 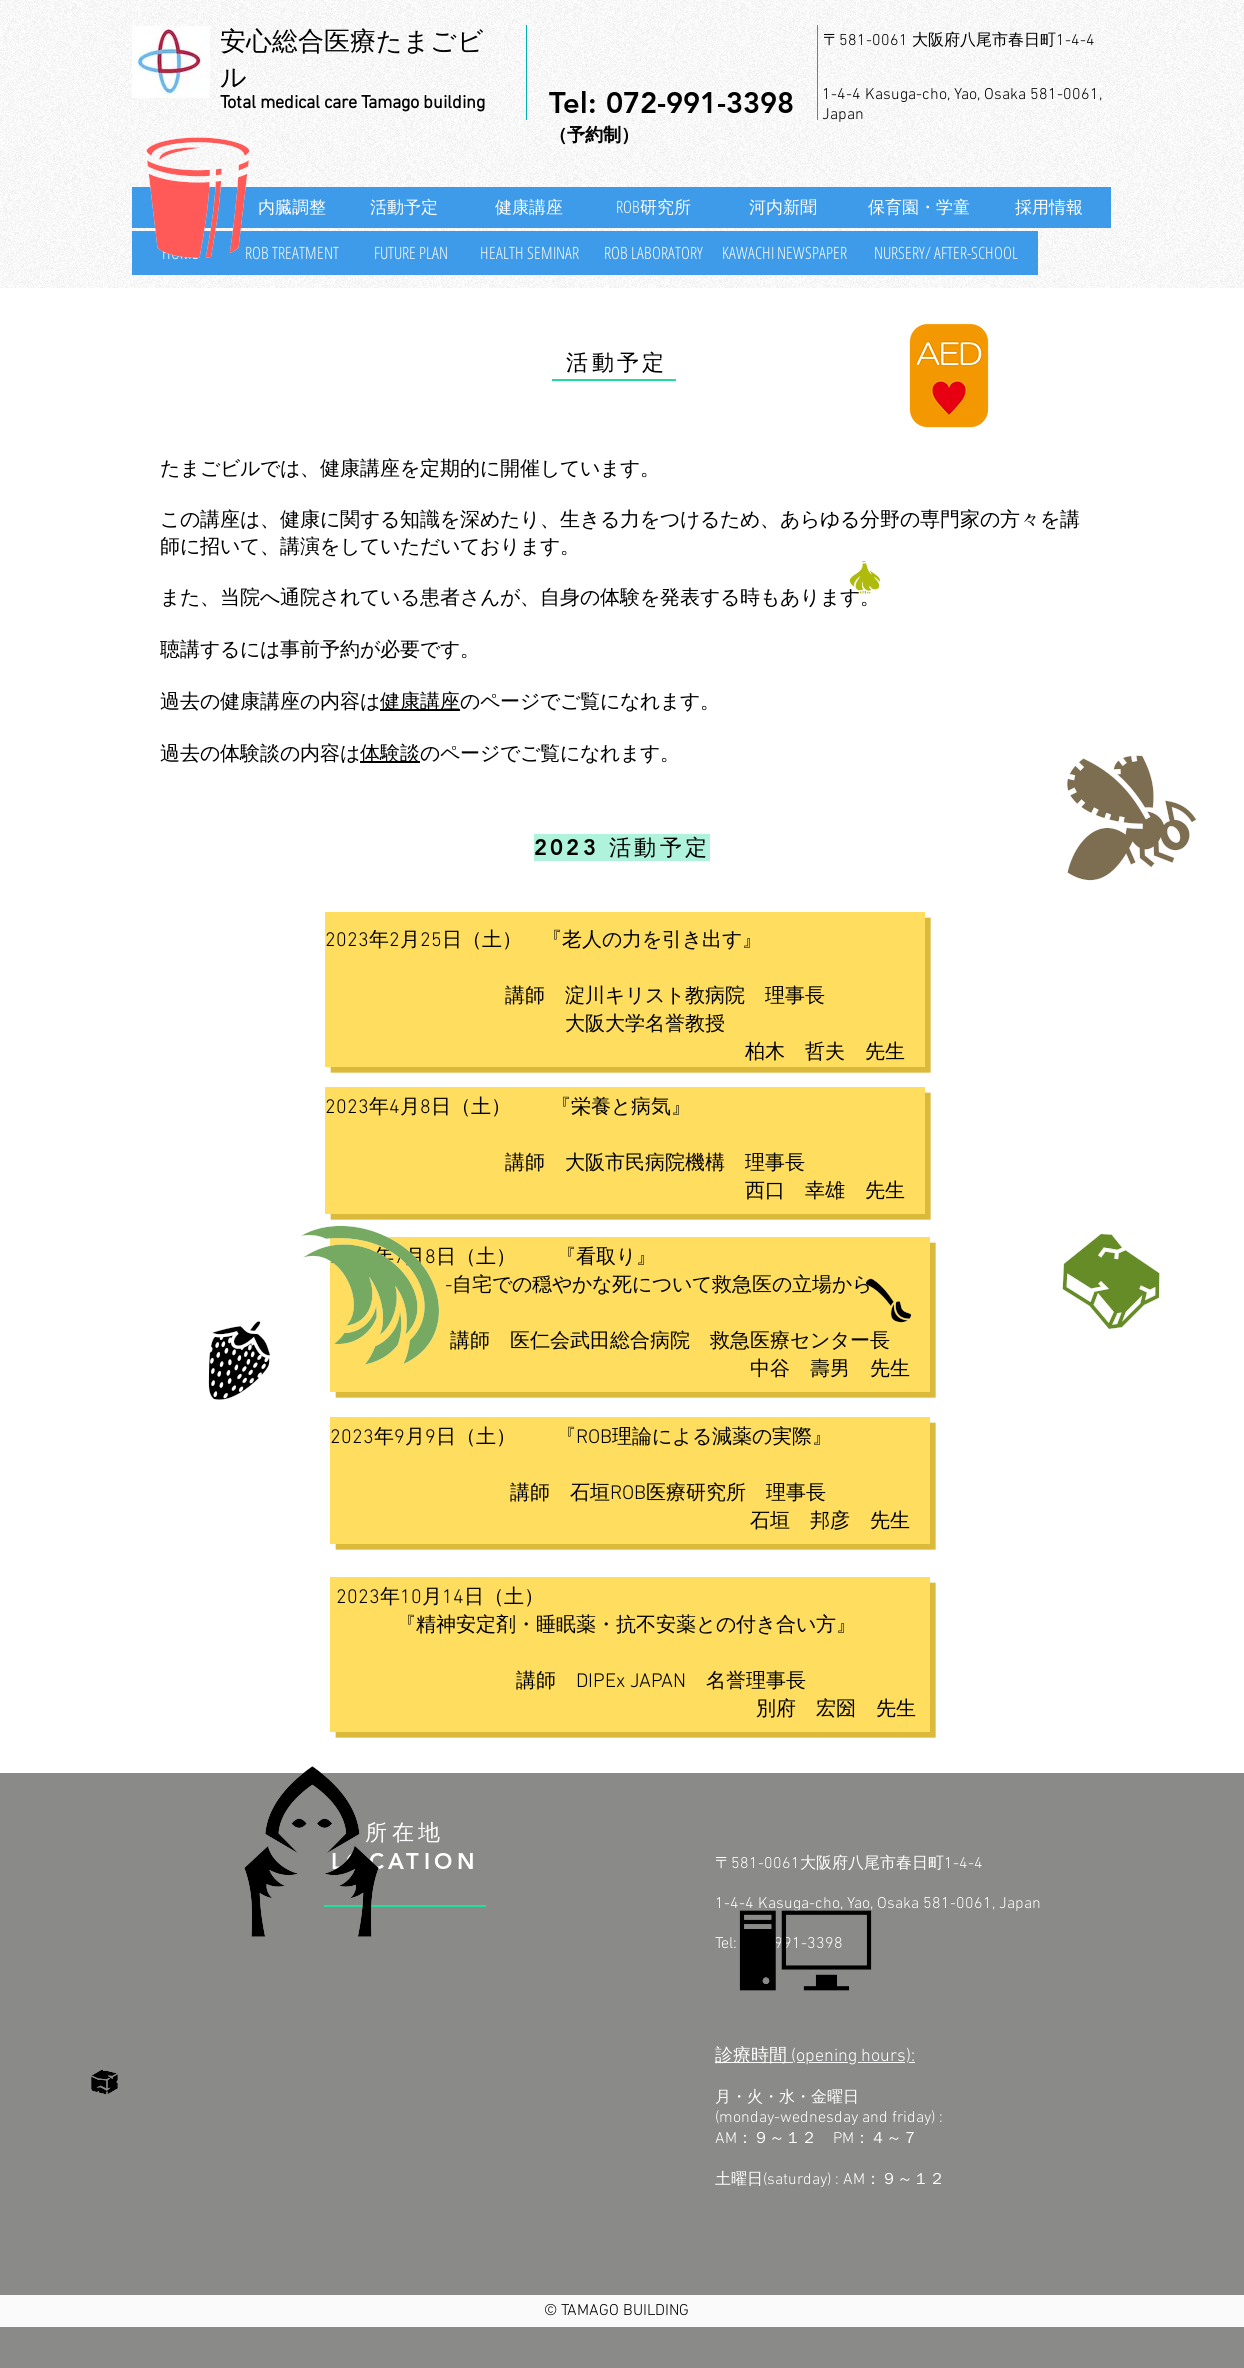 What do you see at coordinates (198, 178) in the screenshot?
I see `metal bucket item in game inventory` at bounding box center [198, 178].